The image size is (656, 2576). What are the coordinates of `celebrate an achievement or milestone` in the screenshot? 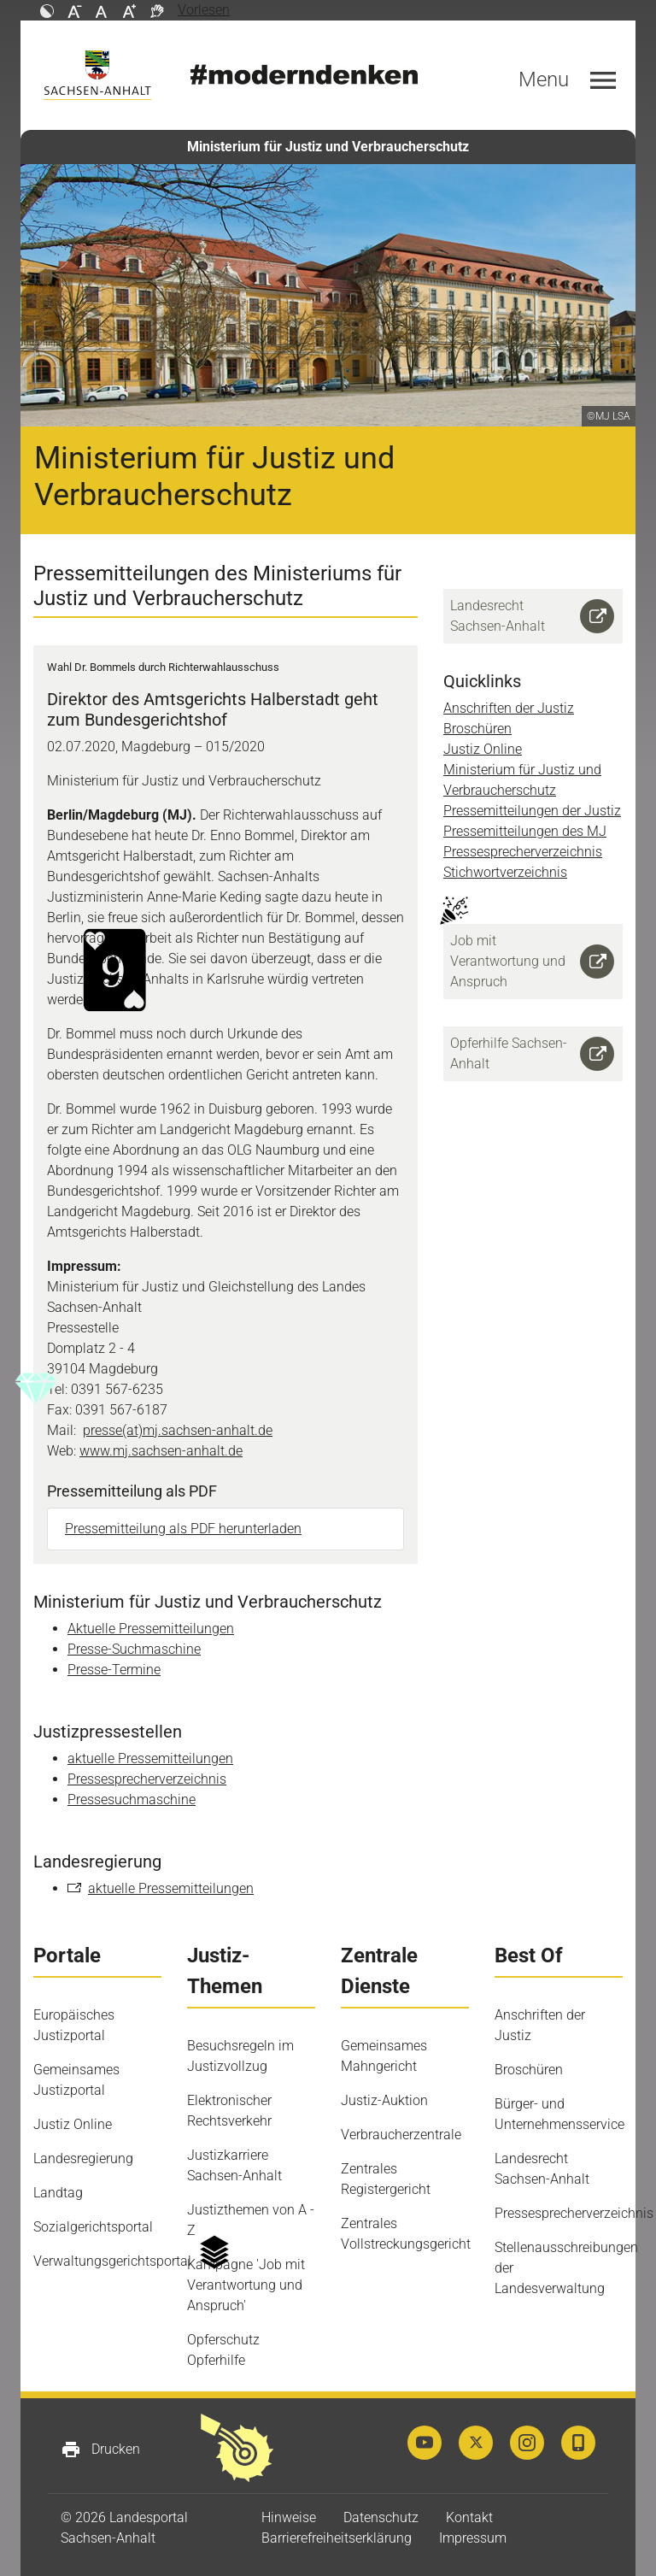 It's located at (454, 910).